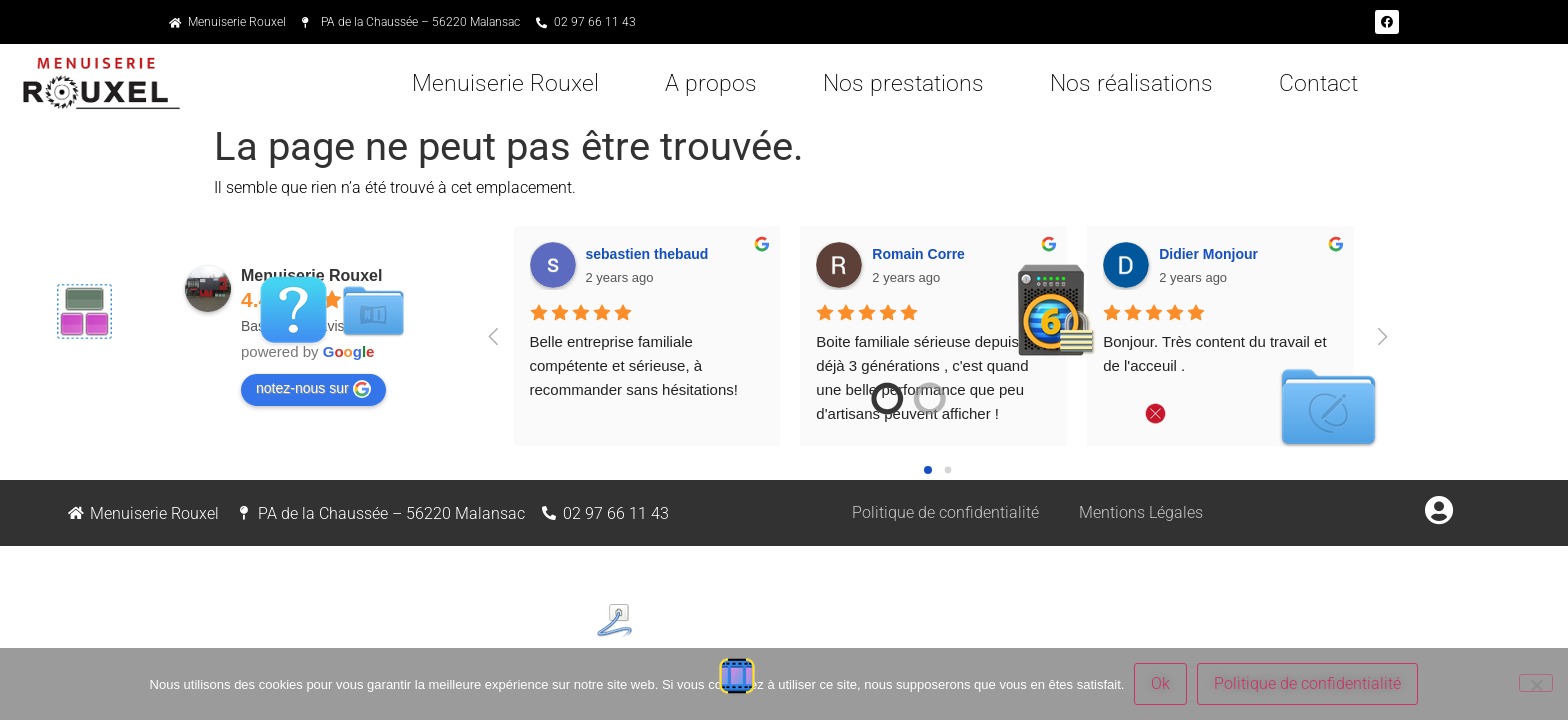 The height and width of the screenshot is (720, 1568). I want to click on indicates a help or information dialog, so click(293, 311).